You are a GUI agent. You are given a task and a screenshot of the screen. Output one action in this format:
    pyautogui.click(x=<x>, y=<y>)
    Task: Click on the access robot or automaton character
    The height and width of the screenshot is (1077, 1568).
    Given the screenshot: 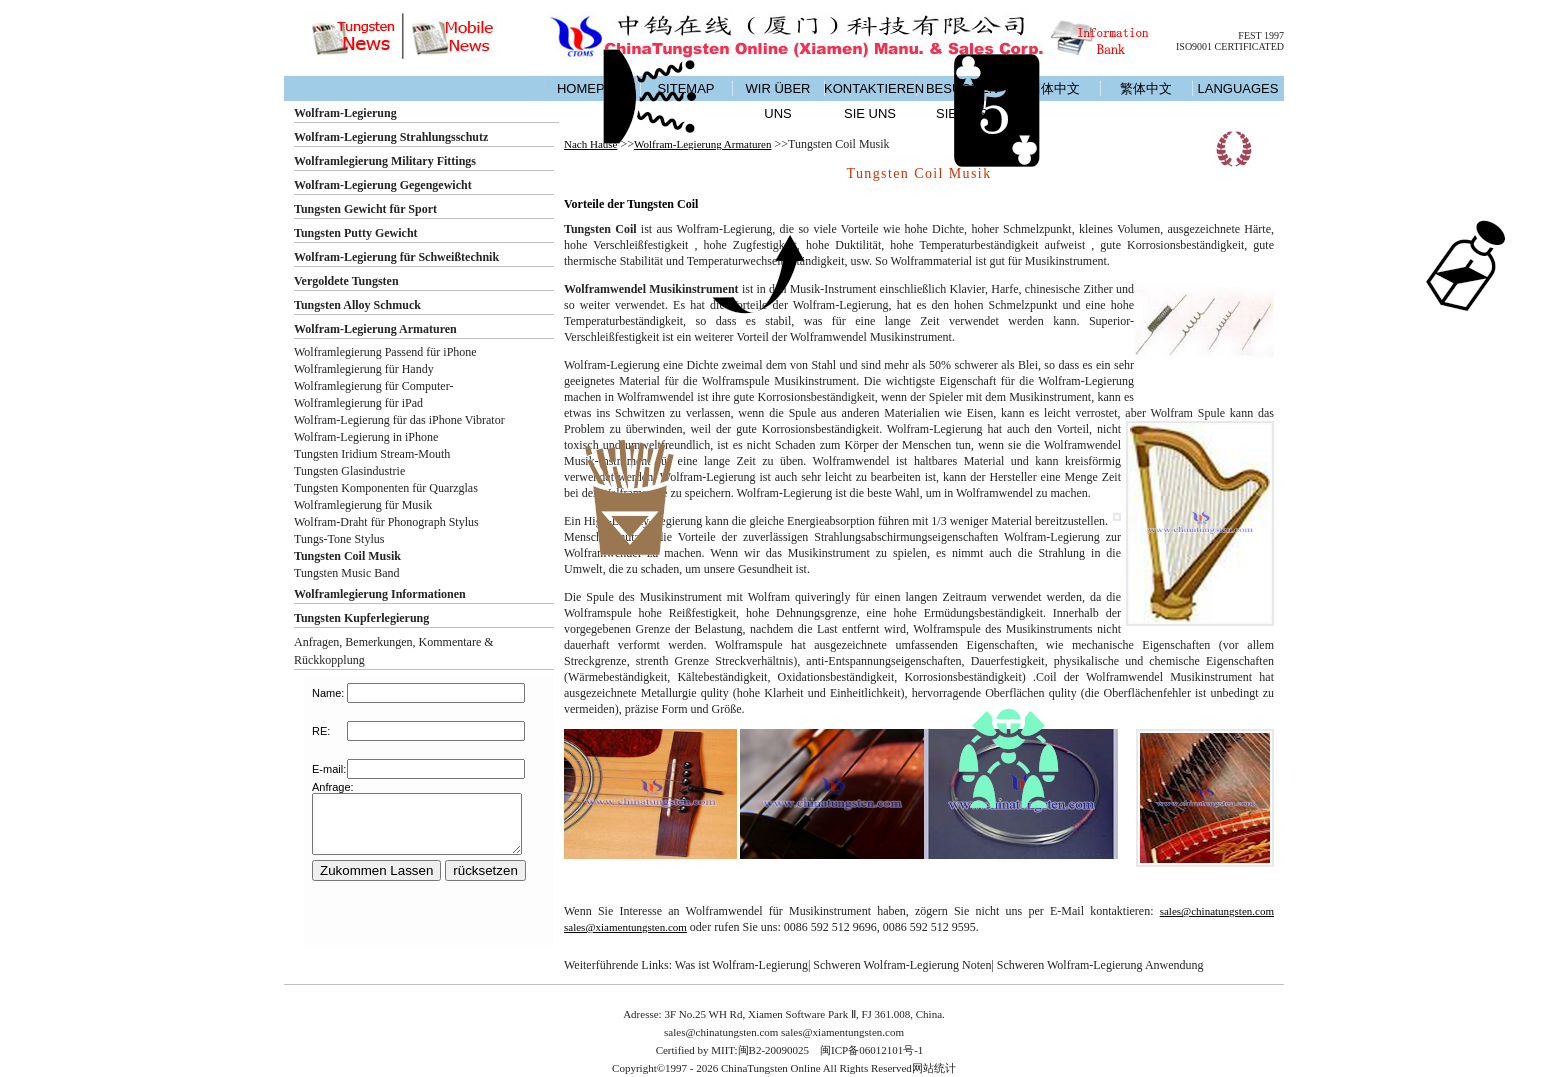 What is the action you would take?
    pyautogui.click(x=1008, y=758)
    